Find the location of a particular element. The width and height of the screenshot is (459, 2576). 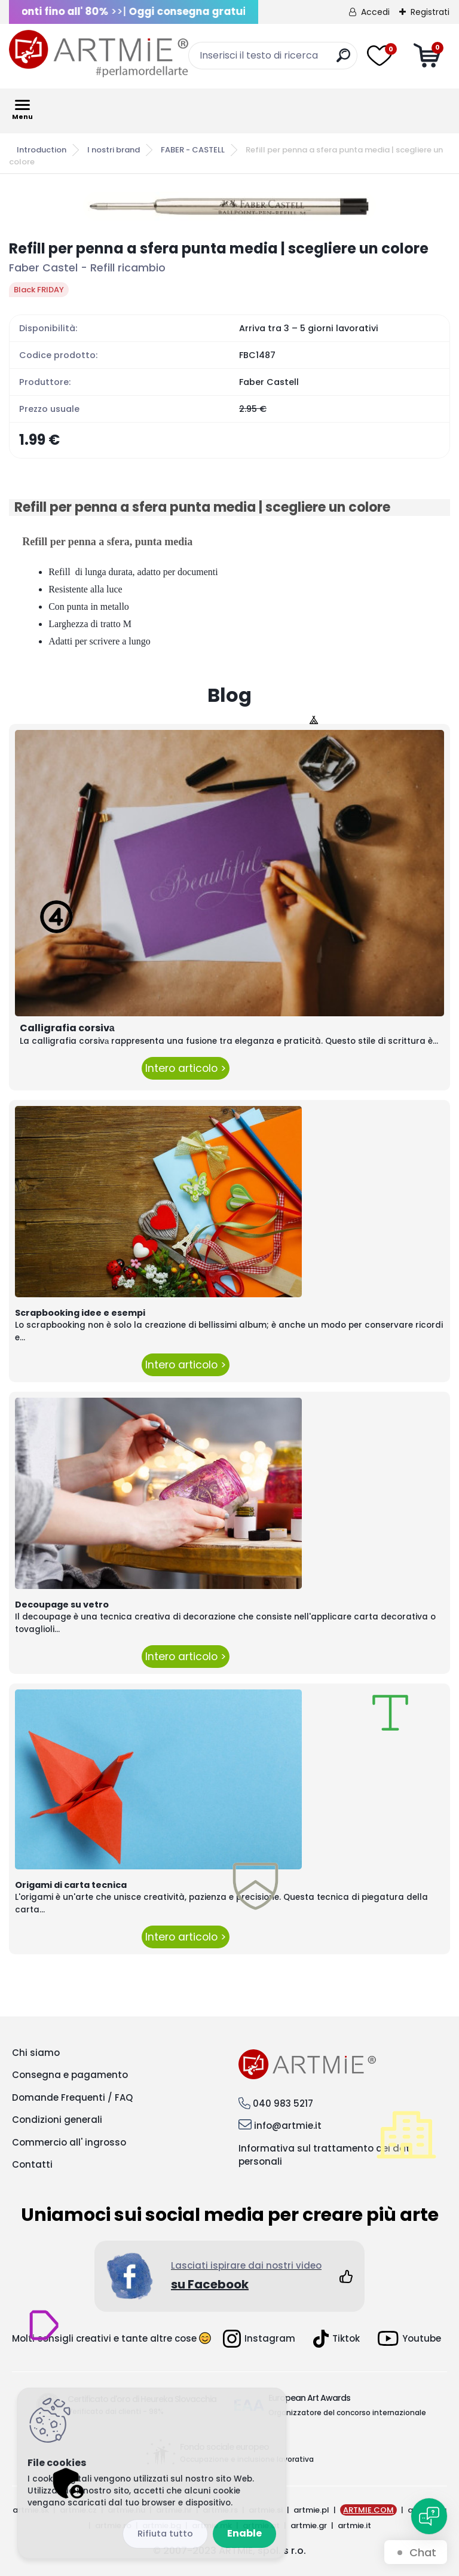

access camping or outdoor activity features is located at coordinates (314, 720).